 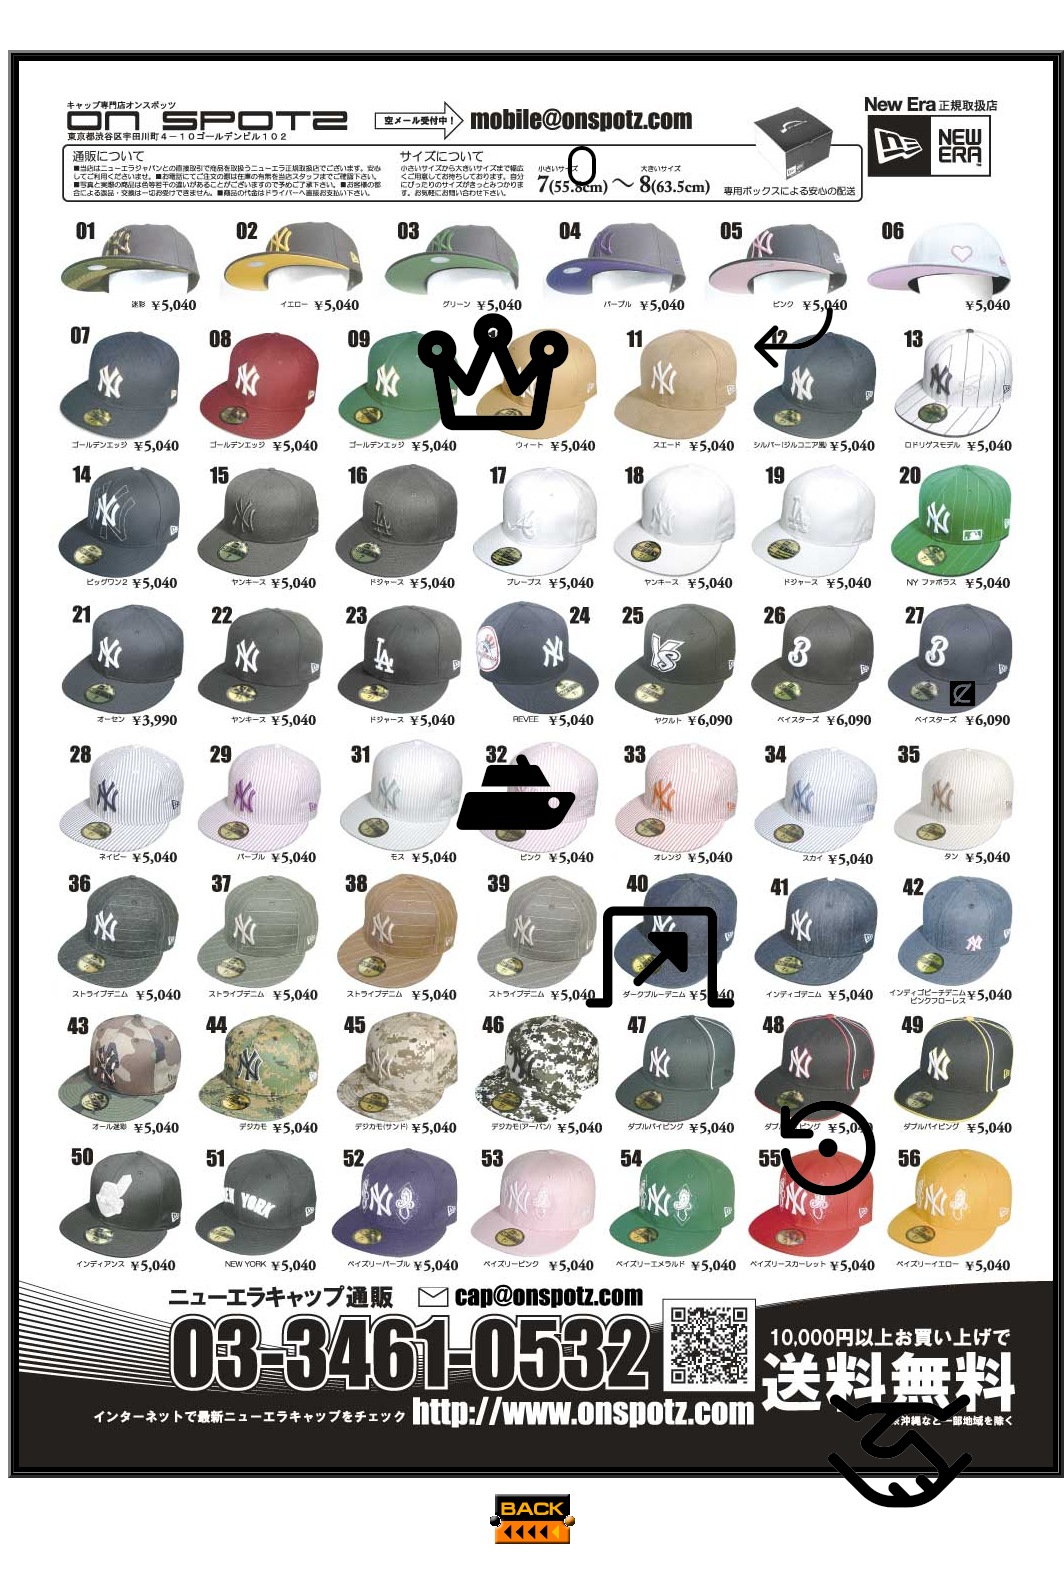 I want to click on select ferry as transportation mode, so click(x=516, y=792).